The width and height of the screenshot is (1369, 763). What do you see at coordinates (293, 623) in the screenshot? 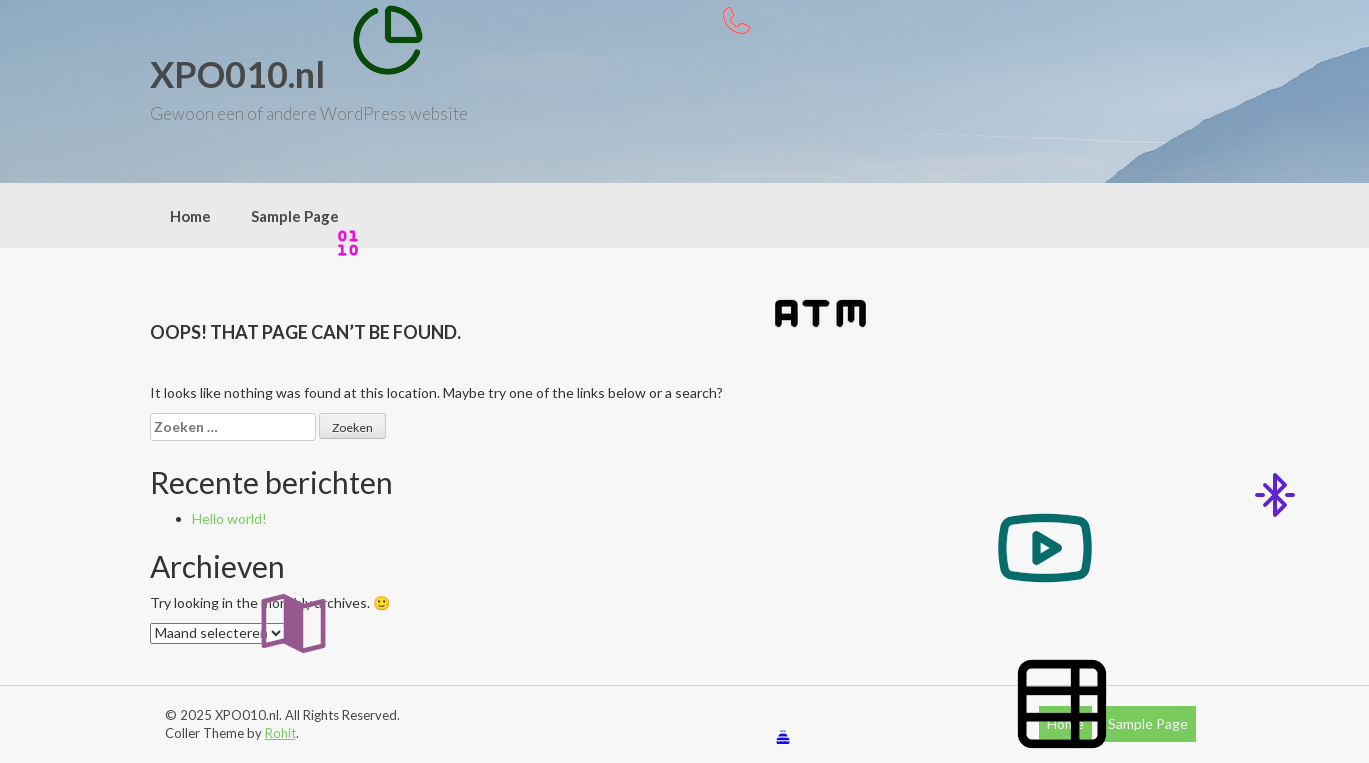
I see `open map view` at bounding box center [293, 623].